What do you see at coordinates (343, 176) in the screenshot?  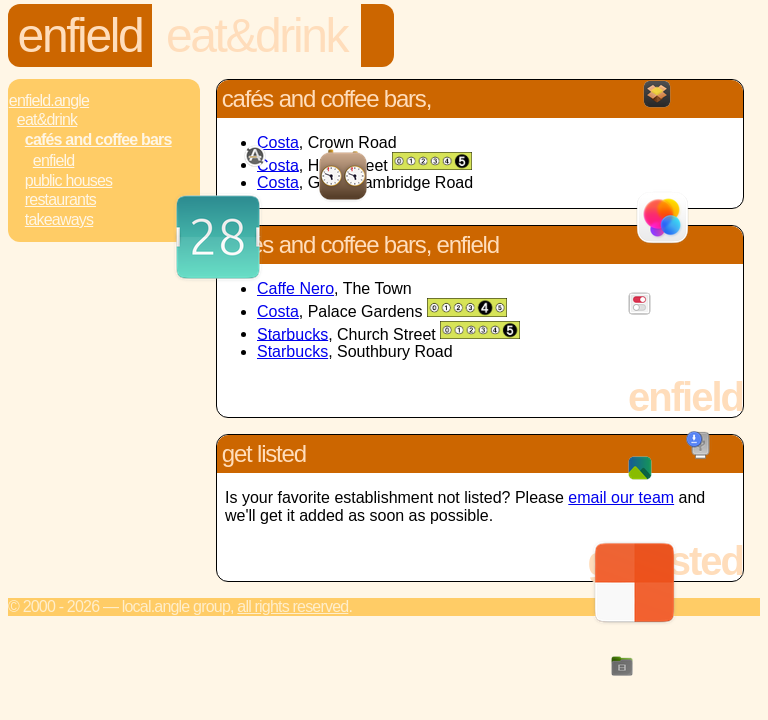 I see `open the chess clock app` at bounding box center [343, 176].